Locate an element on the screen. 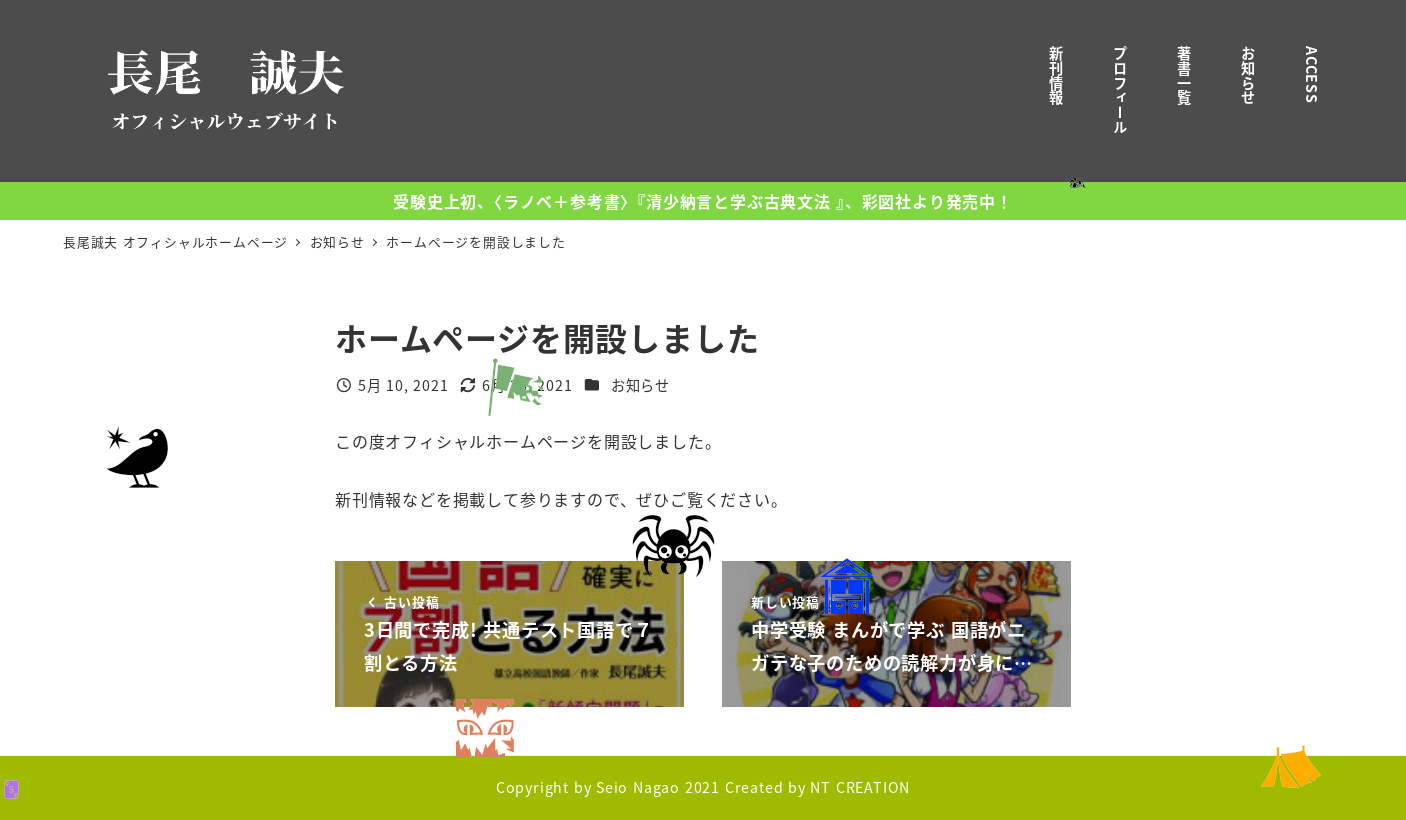  indicates a defeated faction or conquered territory is located at coordinates (515, 387).